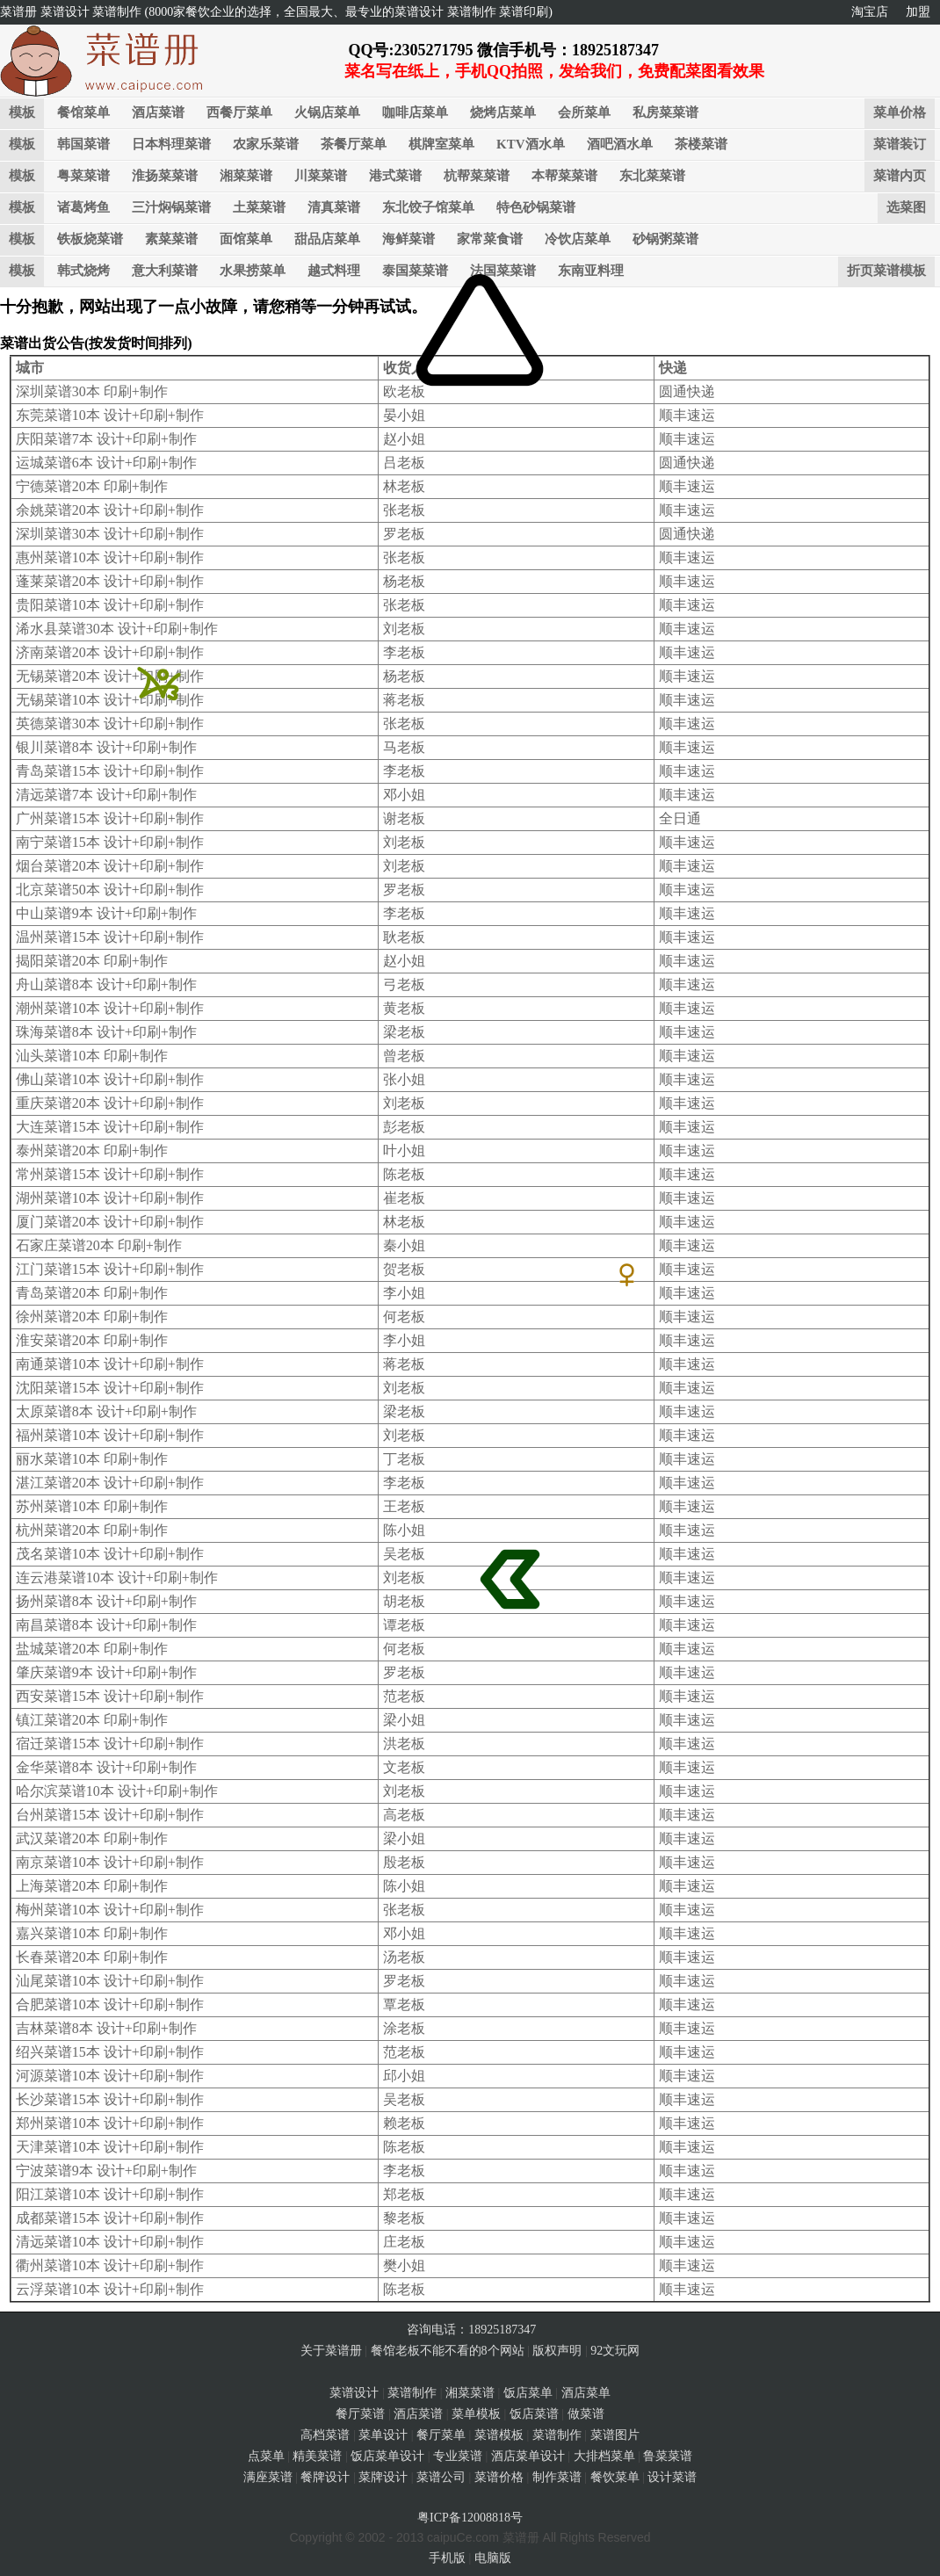 The width and height of the screenshot is (940, 2576). Describe the element at coordinates (626, 1274) in the screenshot. I see `select femme gender identity` at that location.